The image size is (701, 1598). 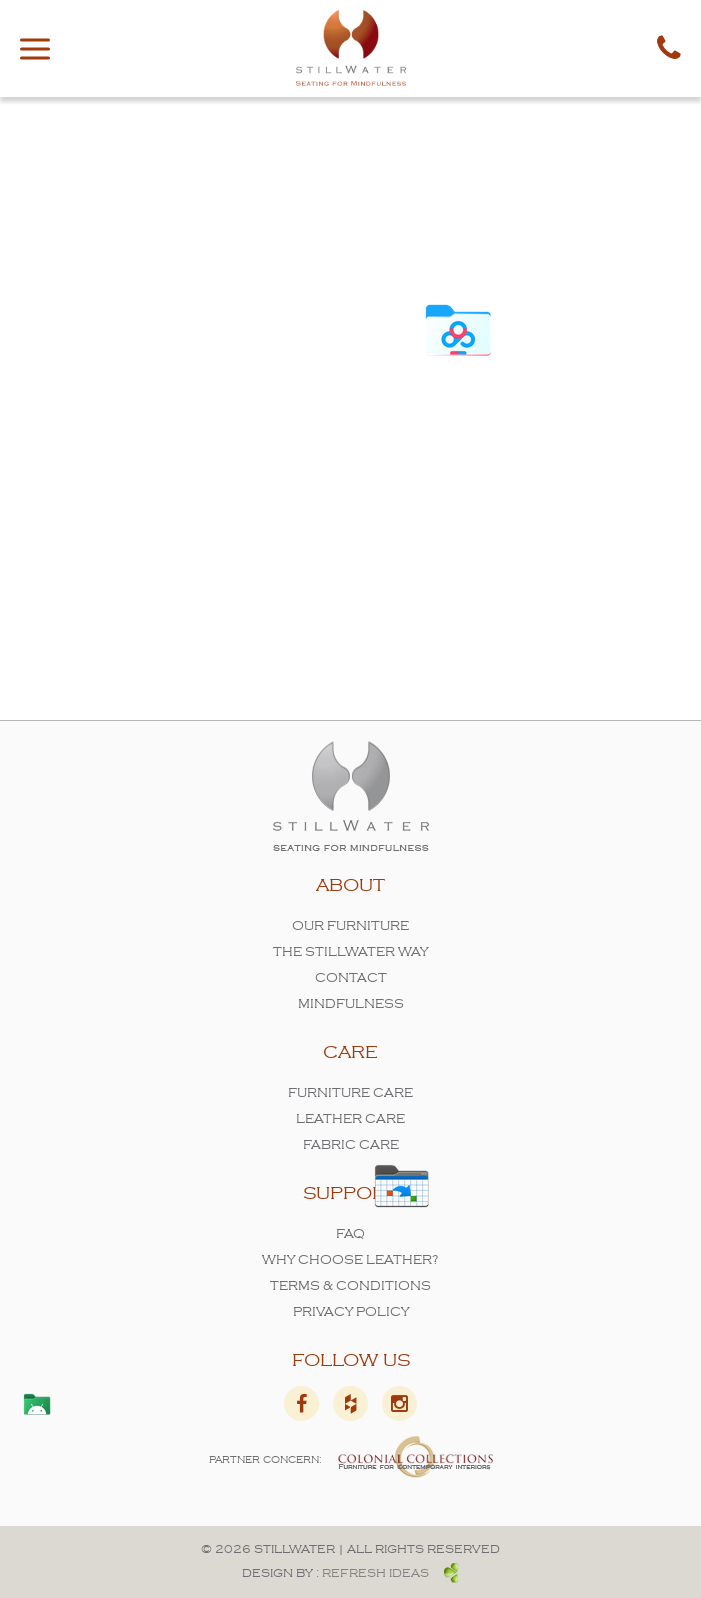 What do you see at coordinates (401, 1187) in the screenshot?
I see `open folder containing scheduled items` at bounding box center [401, 1187].